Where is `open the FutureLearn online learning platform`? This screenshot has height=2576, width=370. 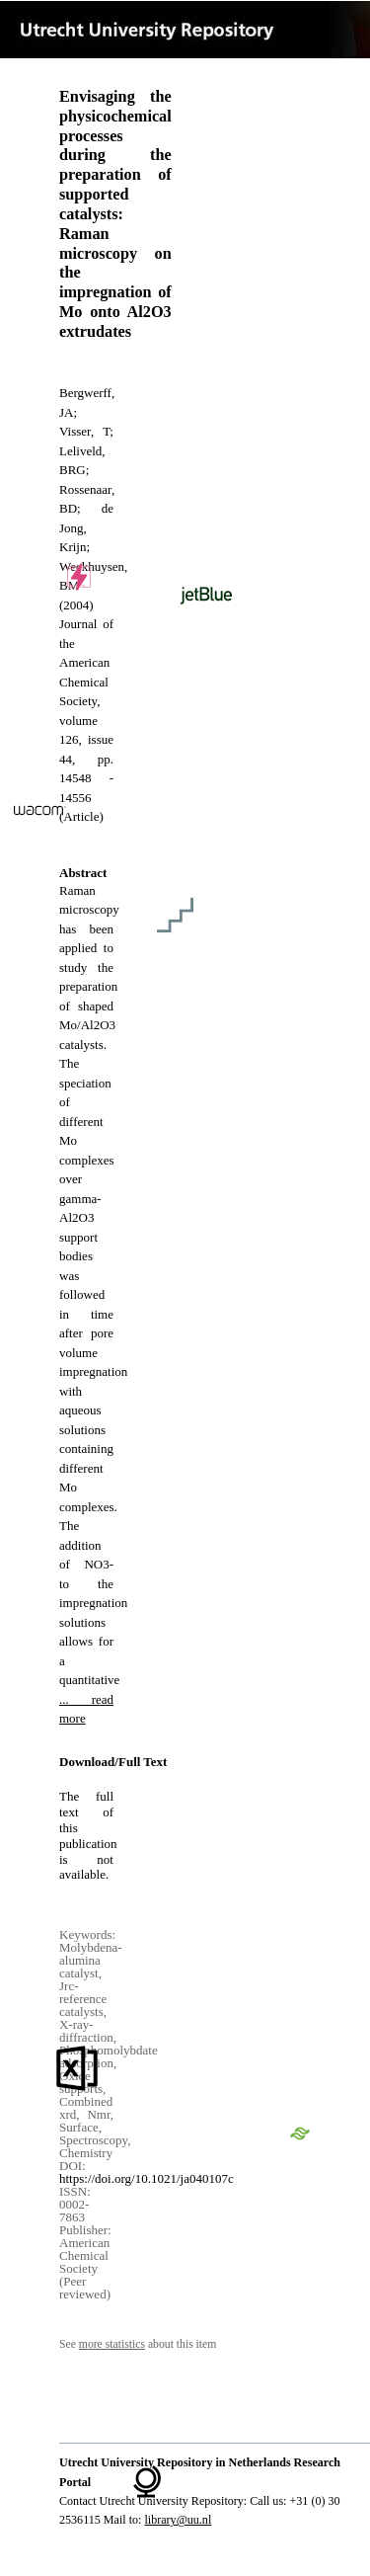 open the FutureLearn online learning platform is located at coordinates (175, 915).